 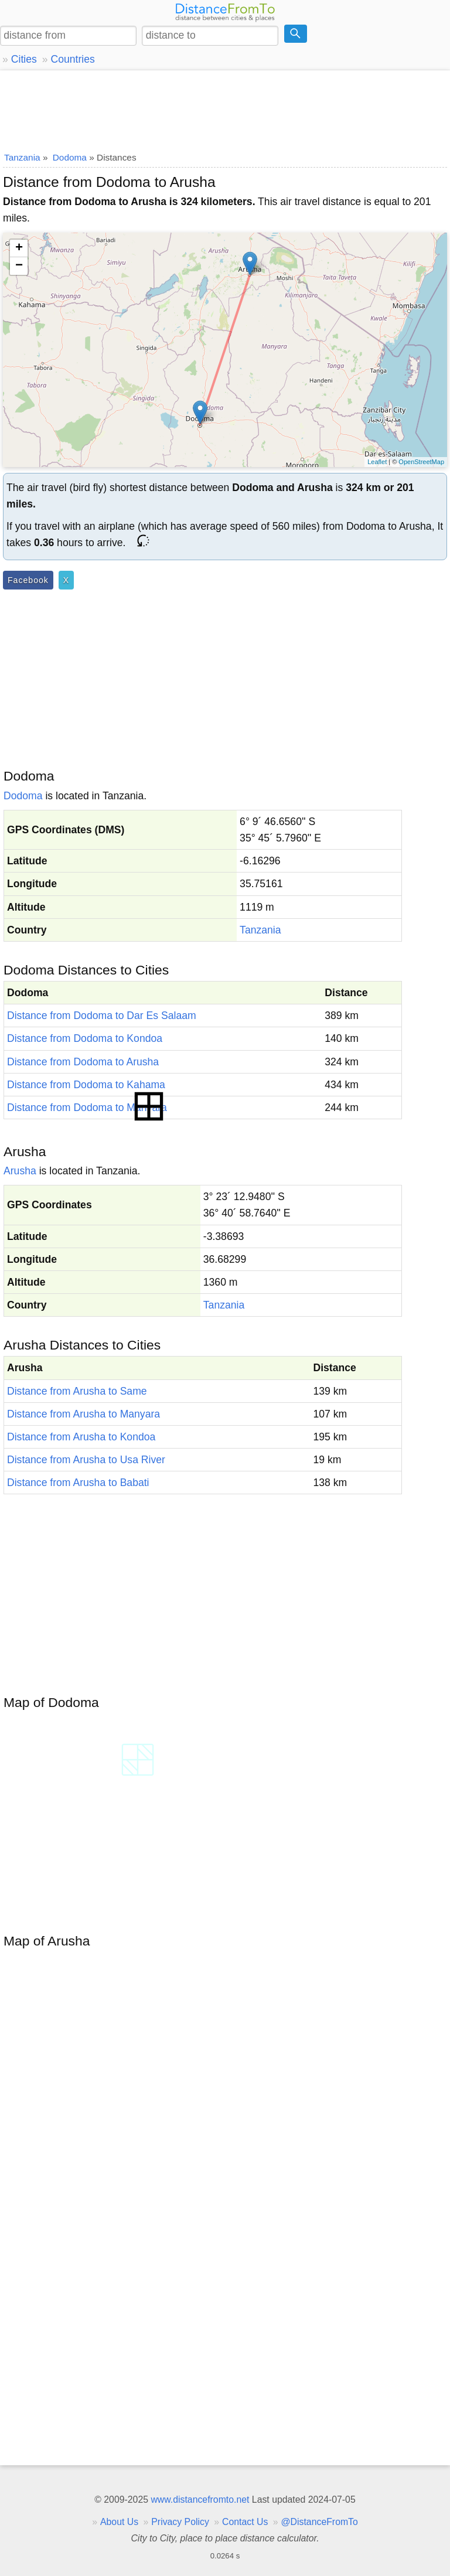 I want to click on rotate content counterclockwise, so click(x=143, y=540).